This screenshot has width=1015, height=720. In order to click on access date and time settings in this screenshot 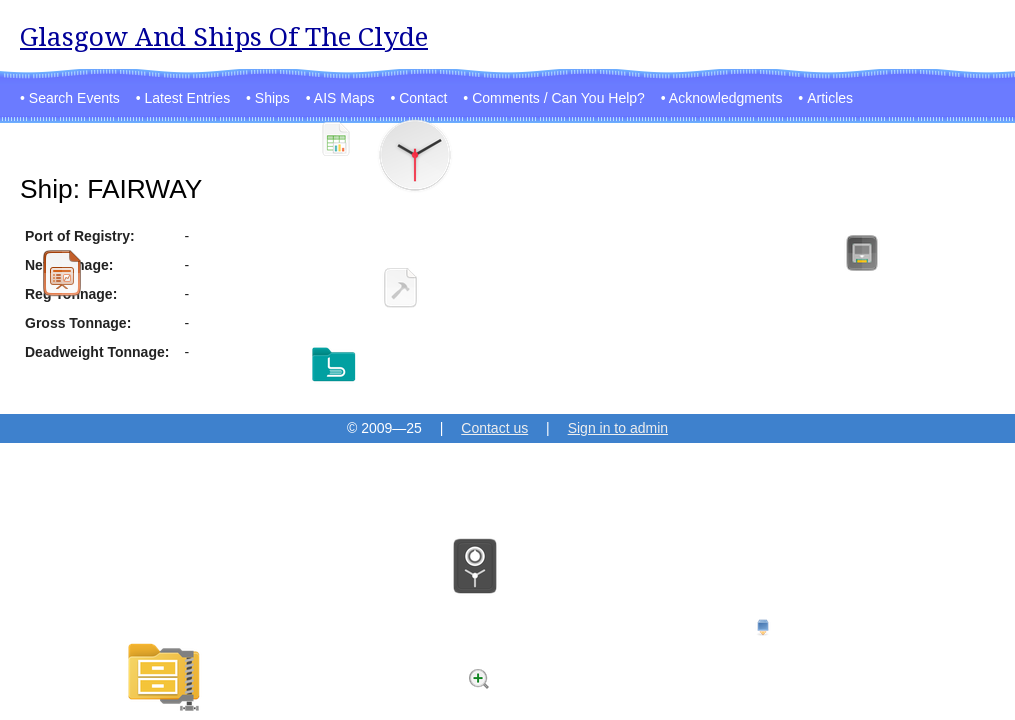, I will do `click(415, 155)`.